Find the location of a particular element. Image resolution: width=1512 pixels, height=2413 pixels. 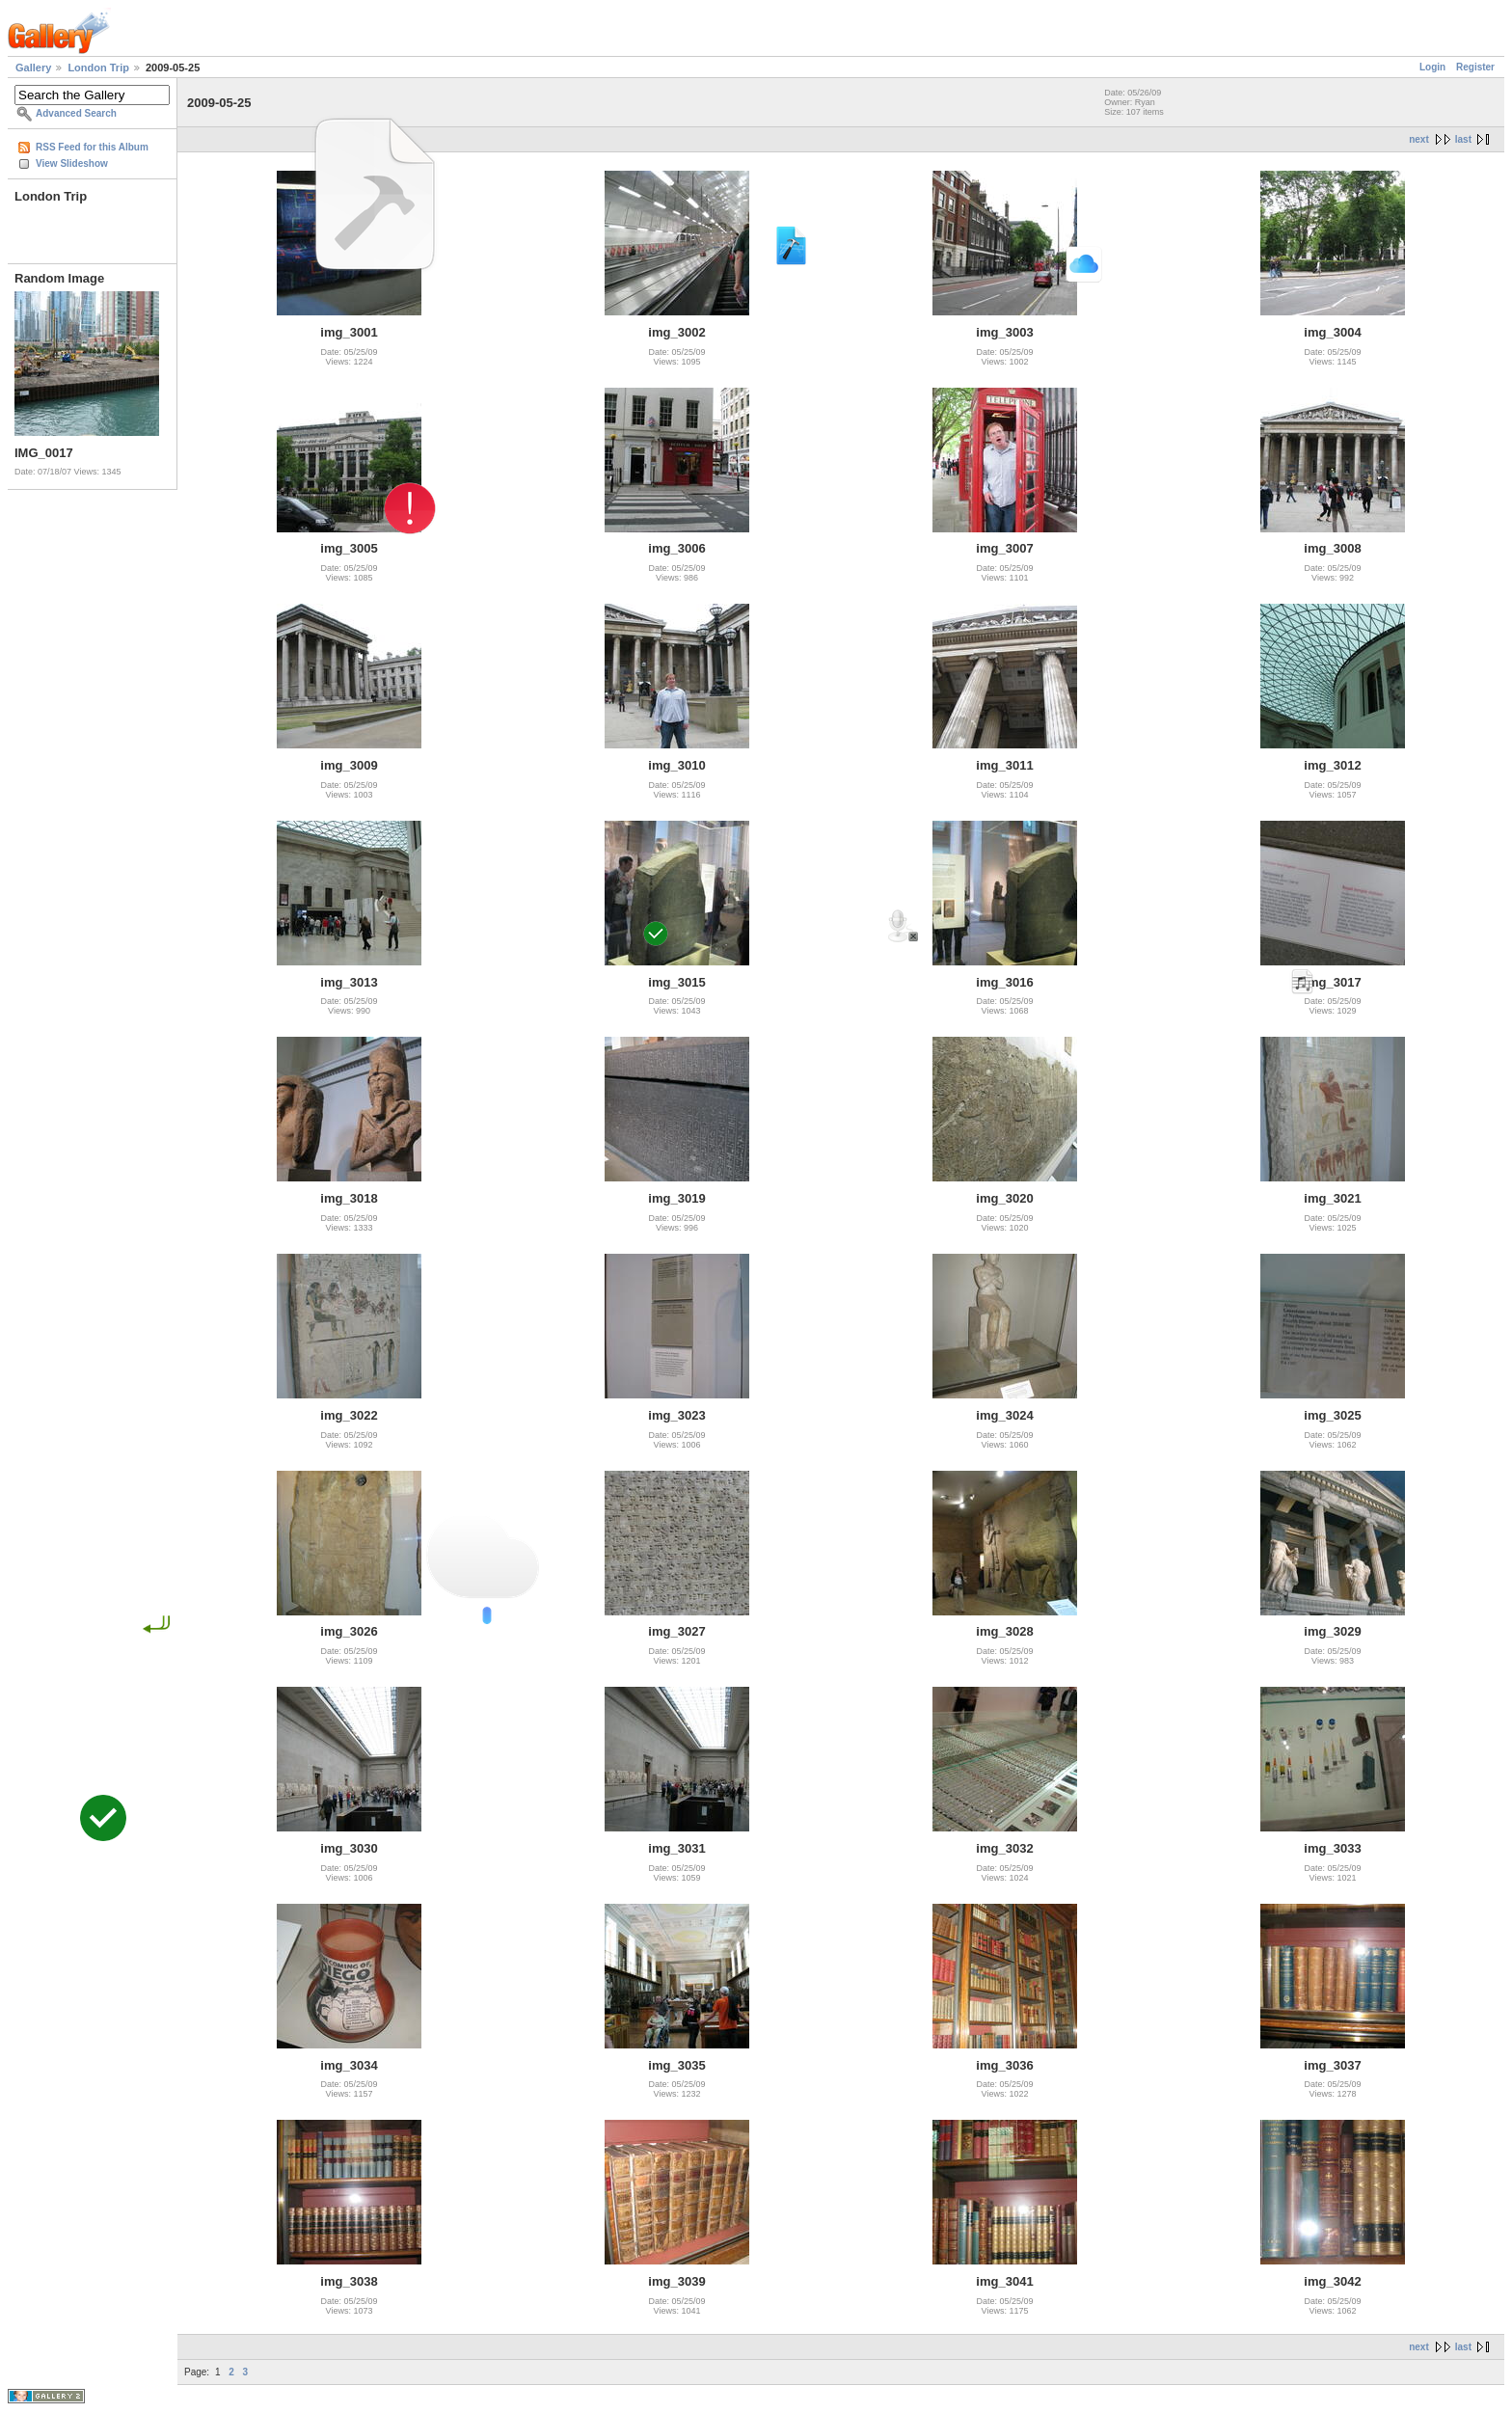

indicates a warning or alert requiring attention is located at coordinates (410, 508).